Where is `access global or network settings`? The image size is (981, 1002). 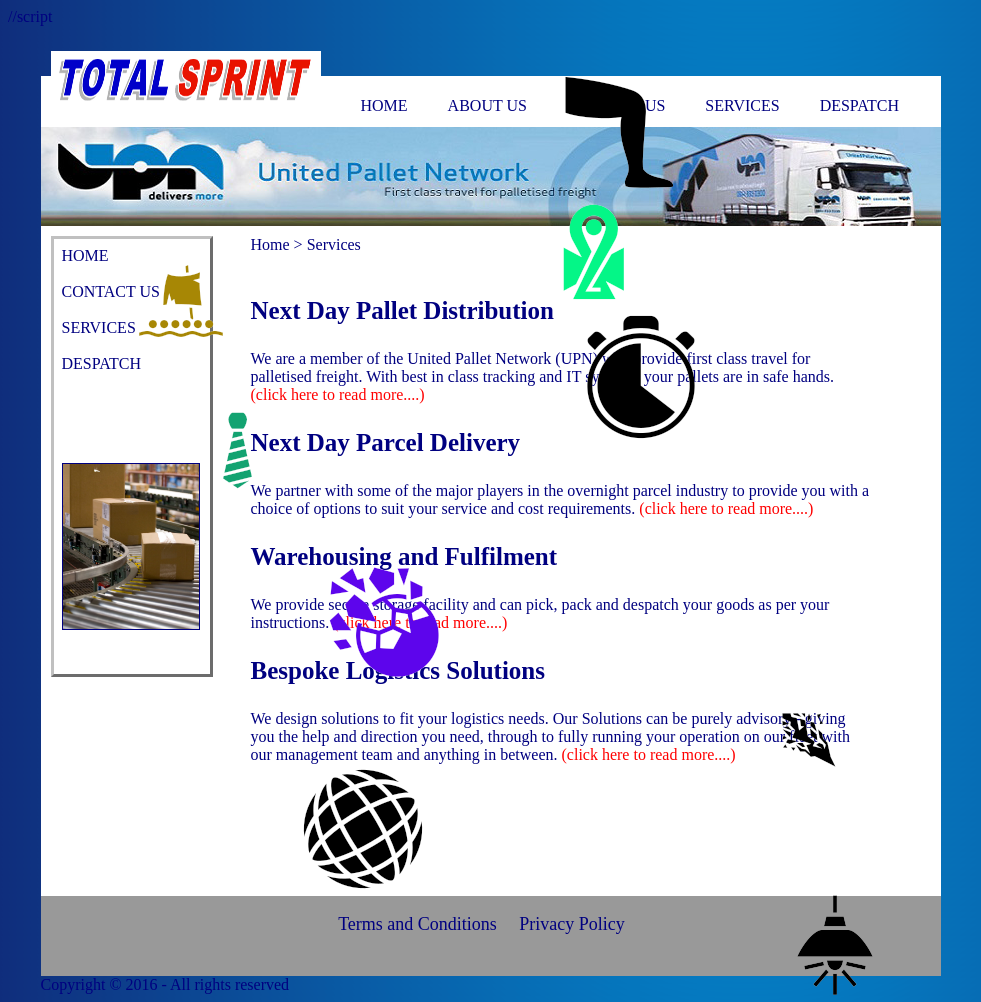
access global or network settings is located at coordinates (363, 829).